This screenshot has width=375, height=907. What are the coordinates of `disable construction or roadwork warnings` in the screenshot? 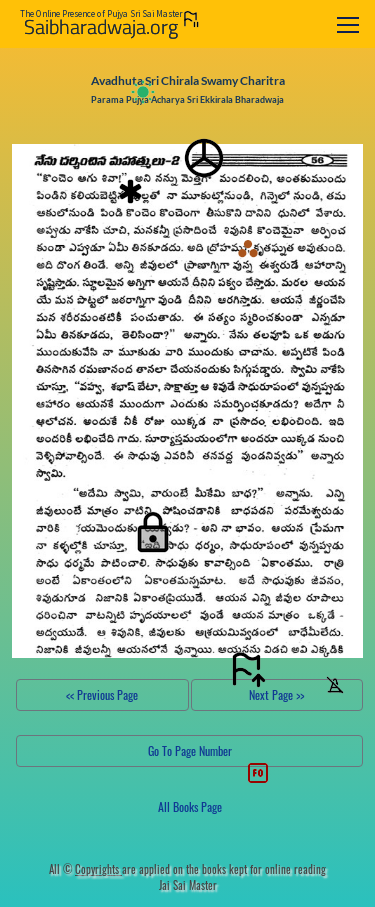 It's located at (335, 685).